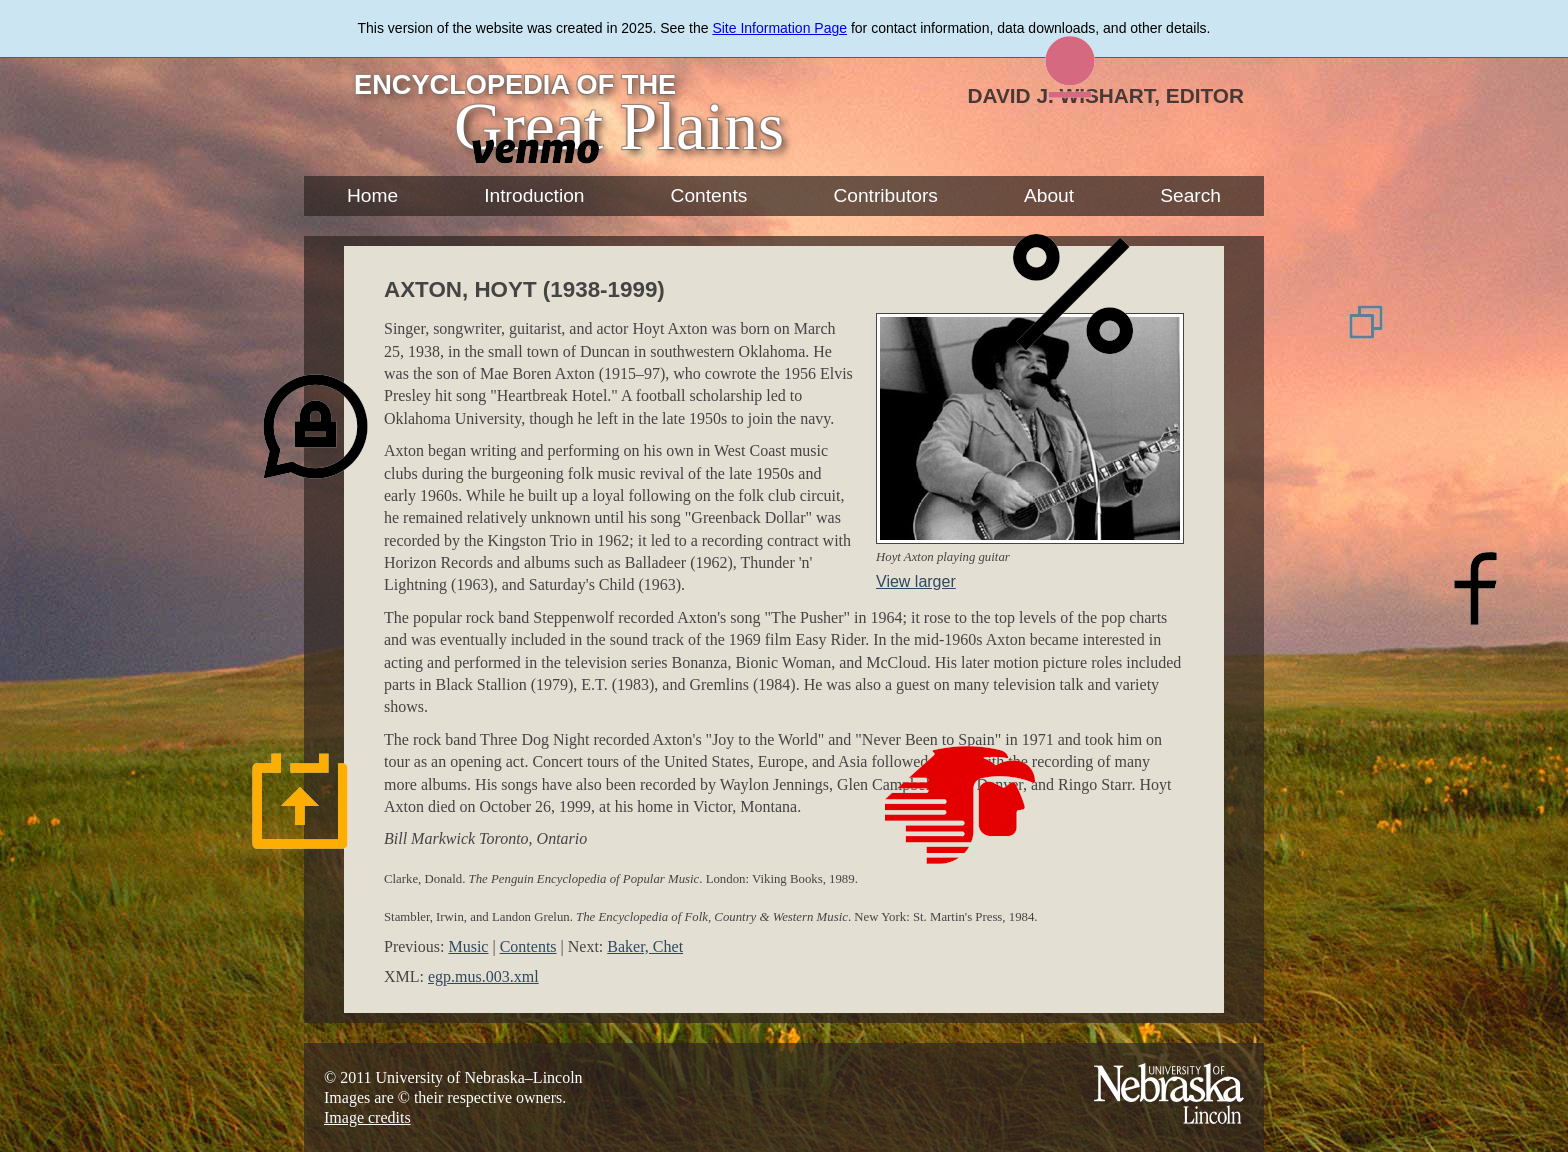  Describe the element at coordinates (1474, 592) in the screenshot. I see `open Facebook app` at that location.